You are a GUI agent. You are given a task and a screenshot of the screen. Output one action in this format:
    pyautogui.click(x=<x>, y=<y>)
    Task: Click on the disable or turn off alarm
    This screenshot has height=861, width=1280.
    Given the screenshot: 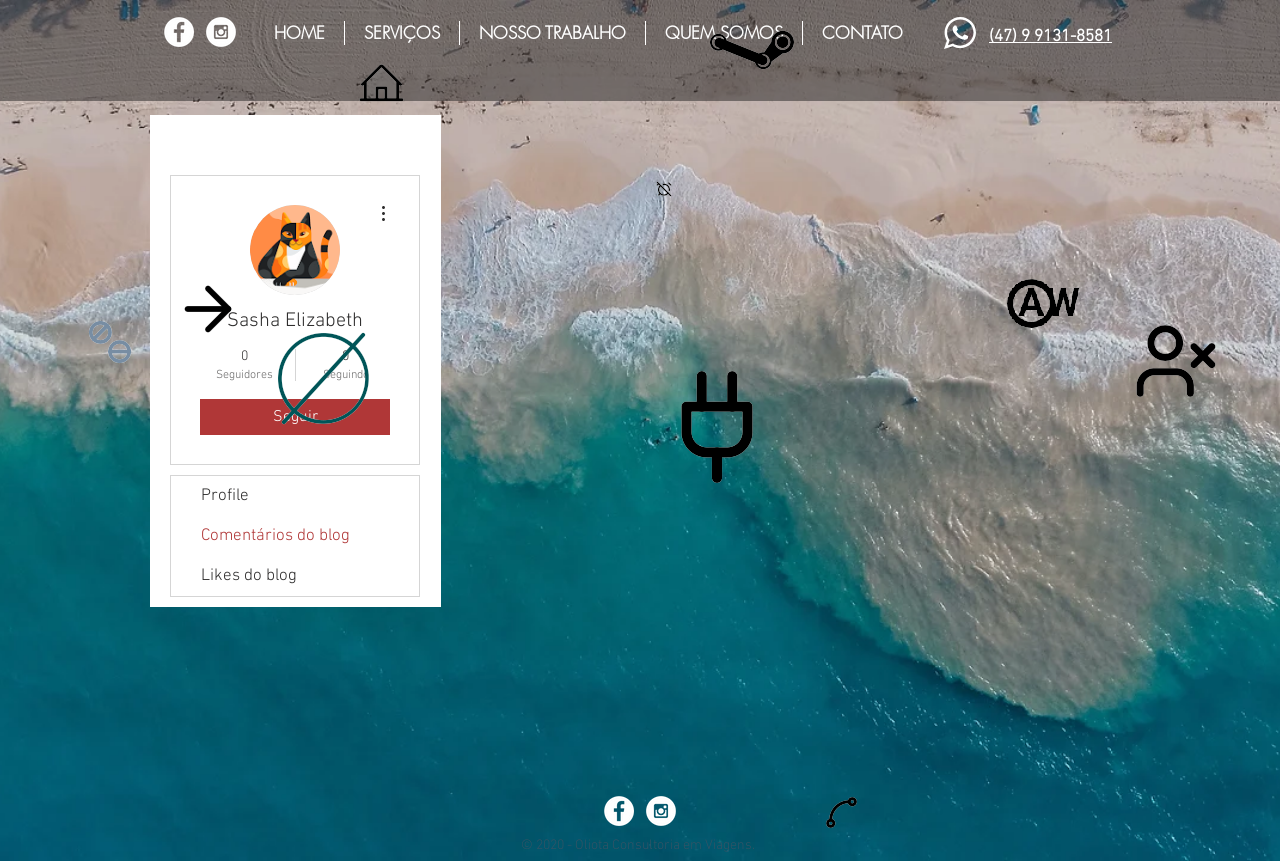 What is the action you would take?
    pyautogui.click(x=664, y=189)
    